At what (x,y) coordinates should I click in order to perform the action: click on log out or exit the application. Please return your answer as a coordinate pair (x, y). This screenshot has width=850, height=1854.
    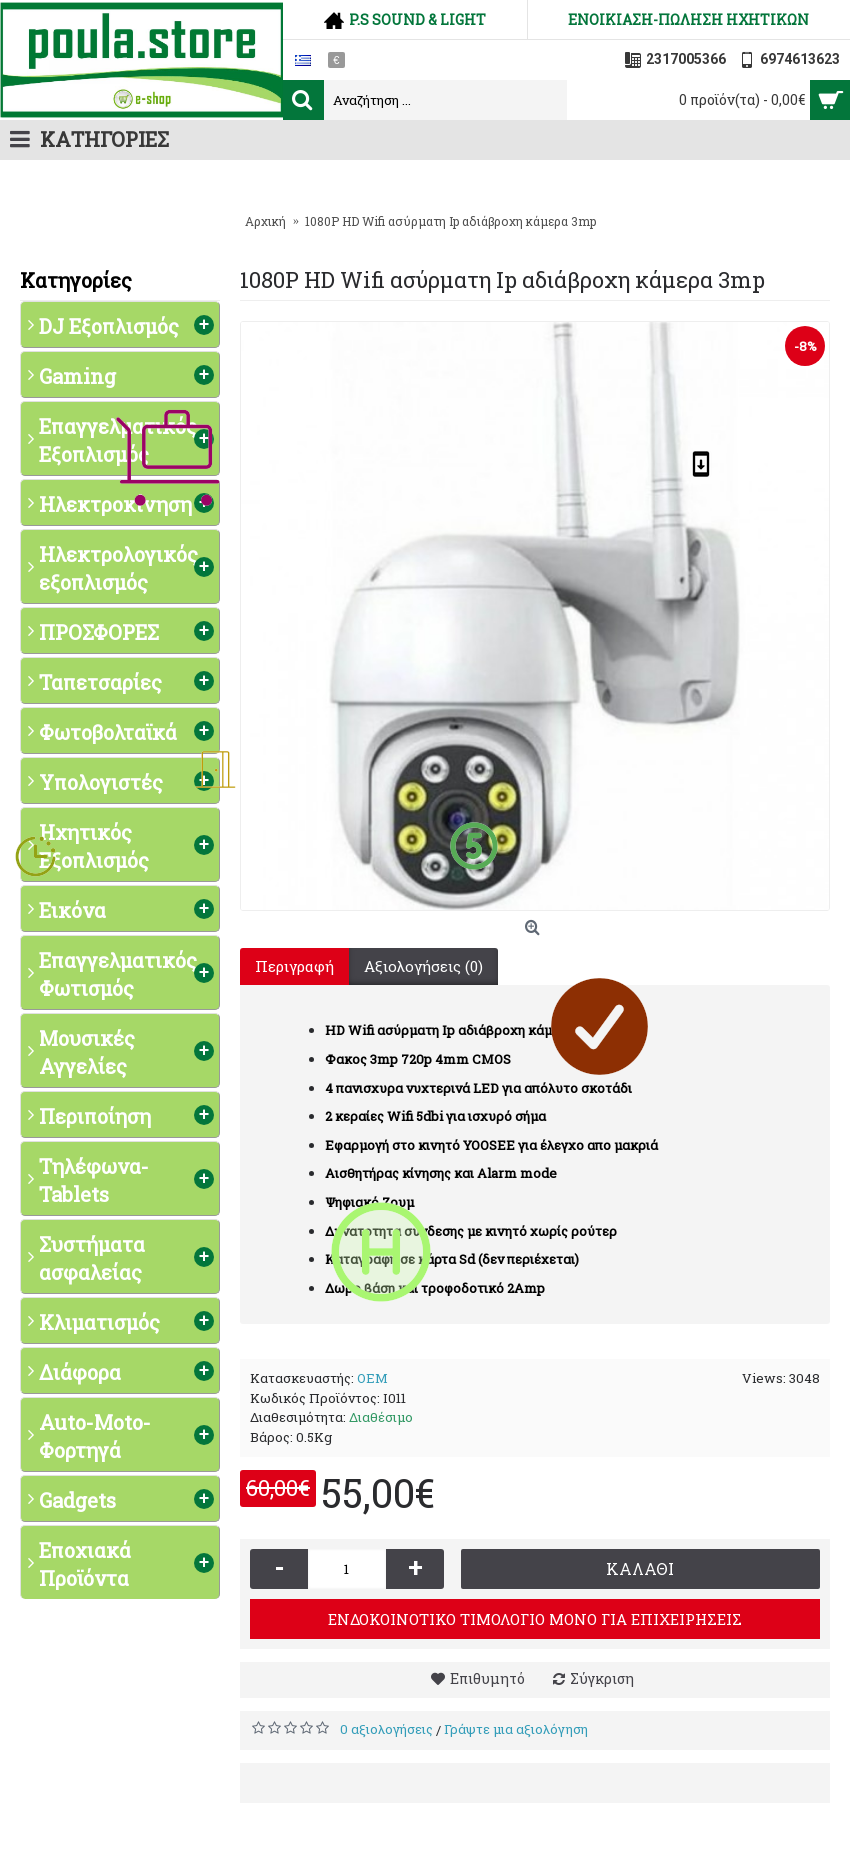
    Looking at the image, I should click on (215, 769).